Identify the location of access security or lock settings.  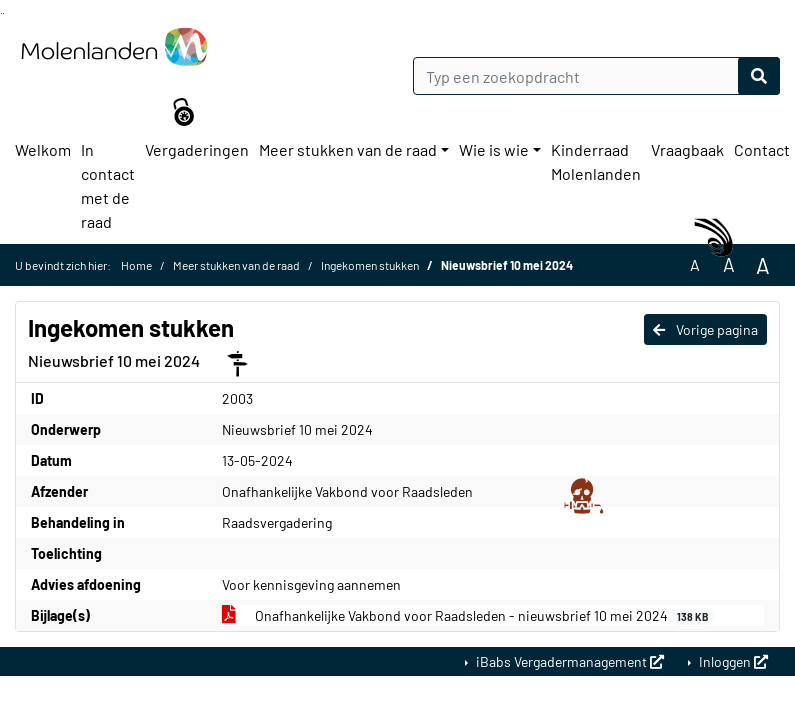
(183, 112).